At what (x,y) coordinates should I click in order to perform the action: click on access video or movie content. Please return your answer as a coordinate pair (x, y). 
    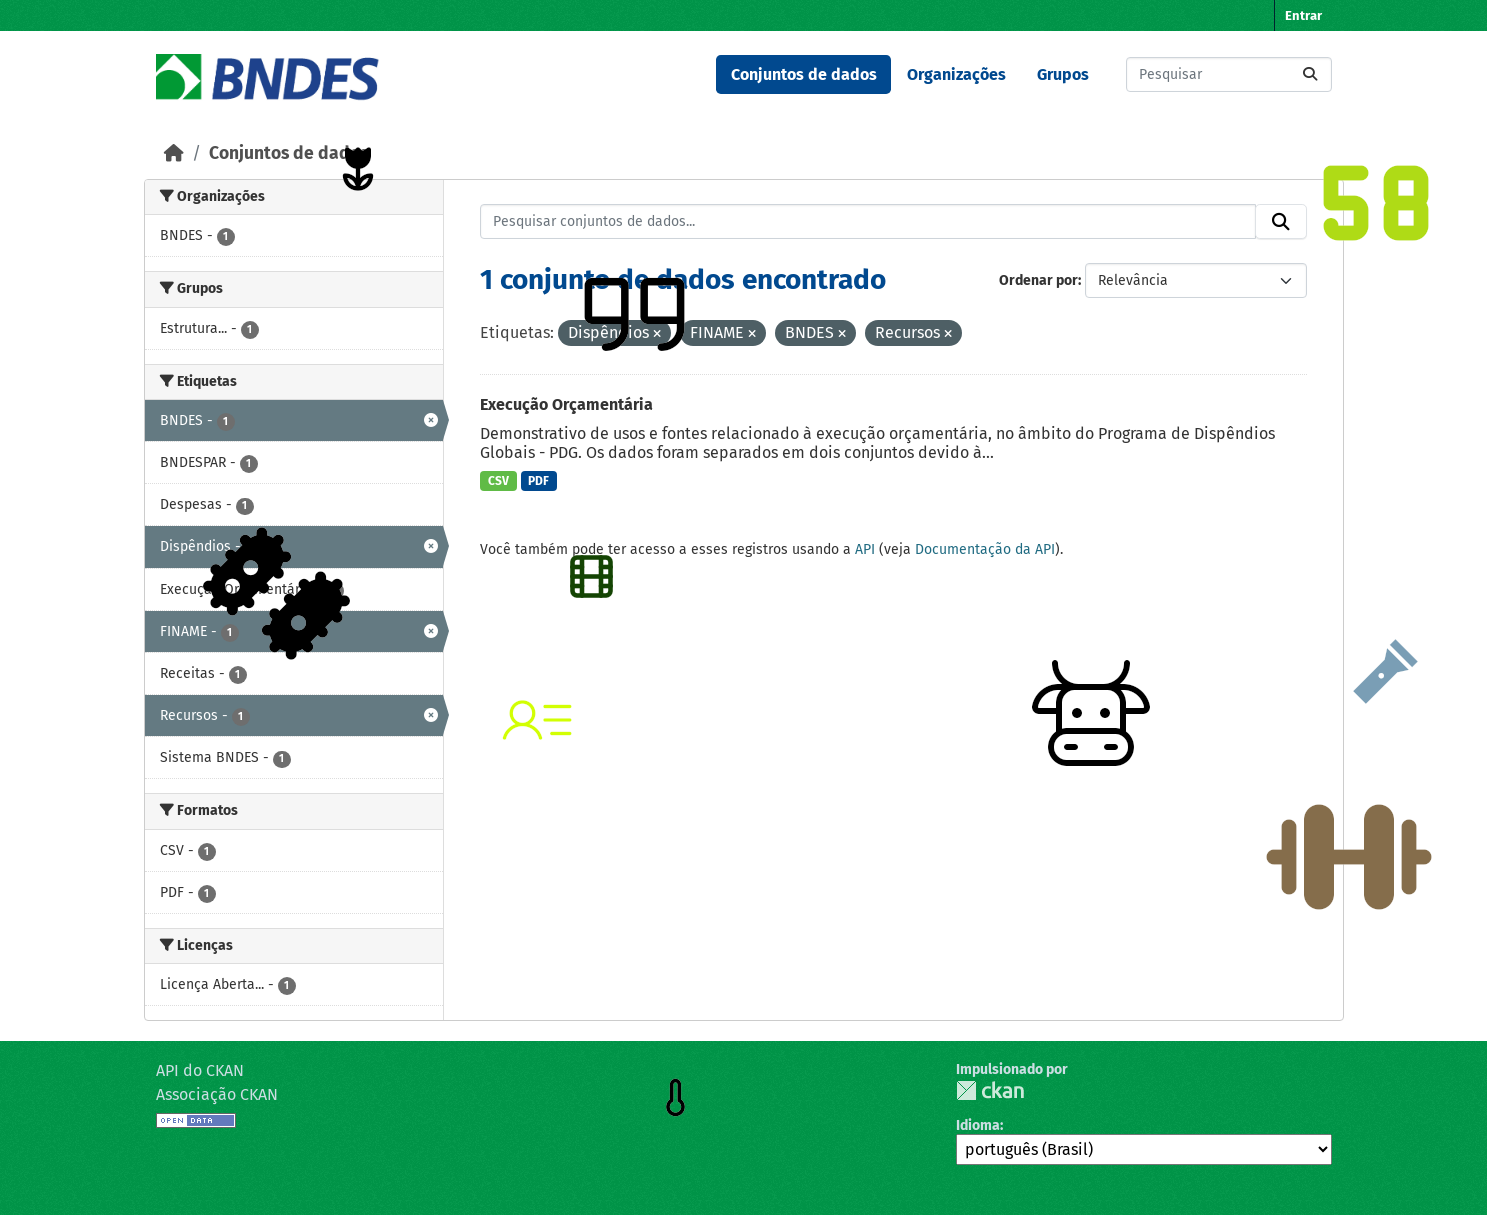
    Looking at the image, I should click on (591, 576).